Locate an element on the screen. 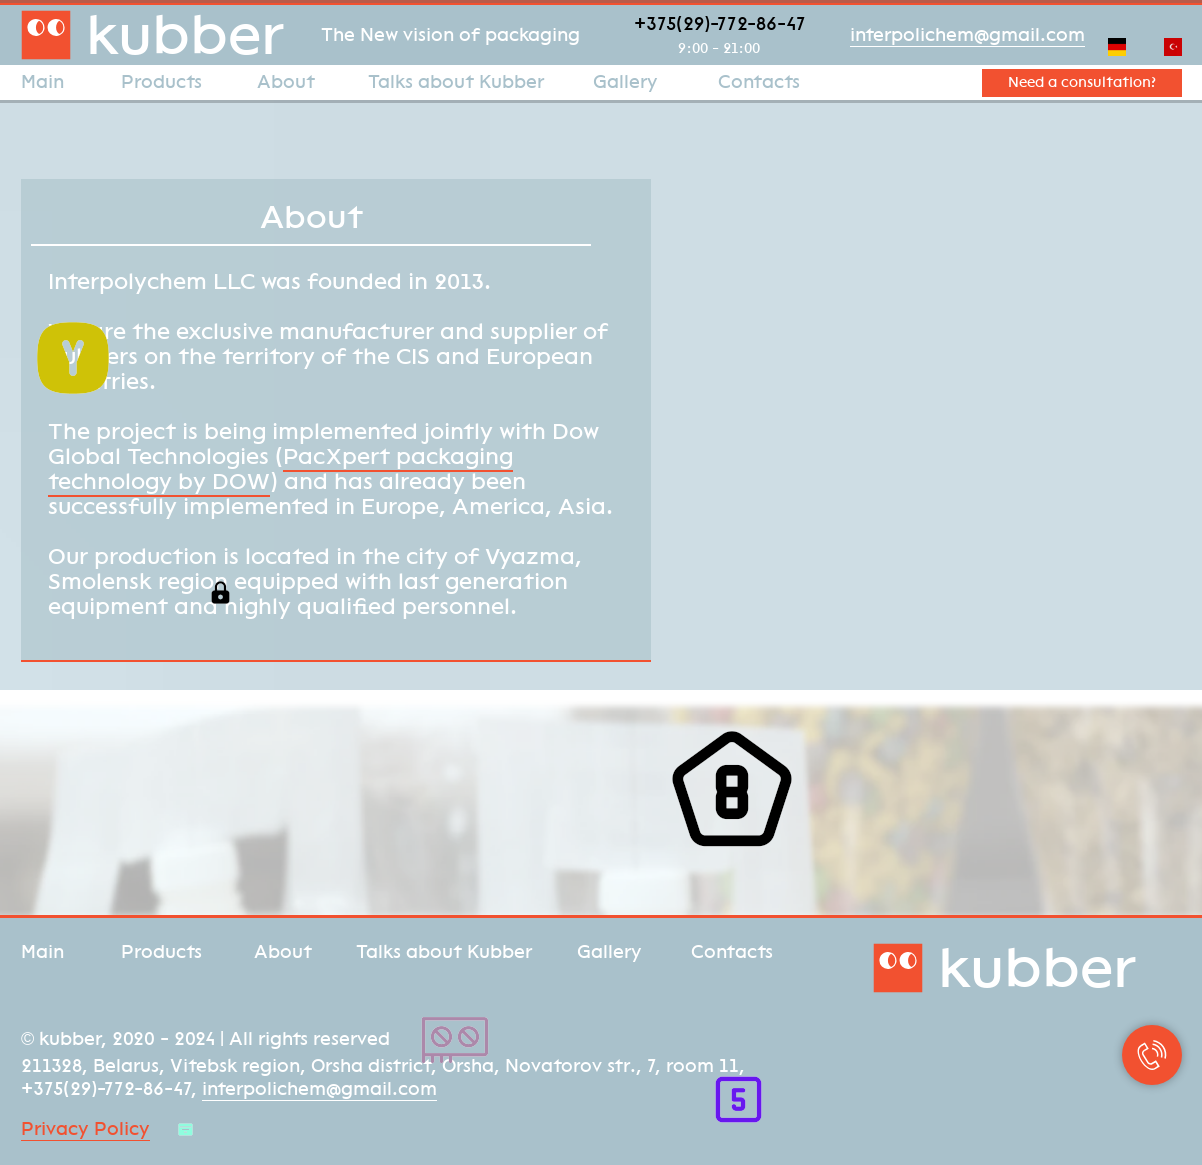 This screenshot has height=1165, width=1202. select or navigate to item number 5 is located at coordinates (738, 1099).